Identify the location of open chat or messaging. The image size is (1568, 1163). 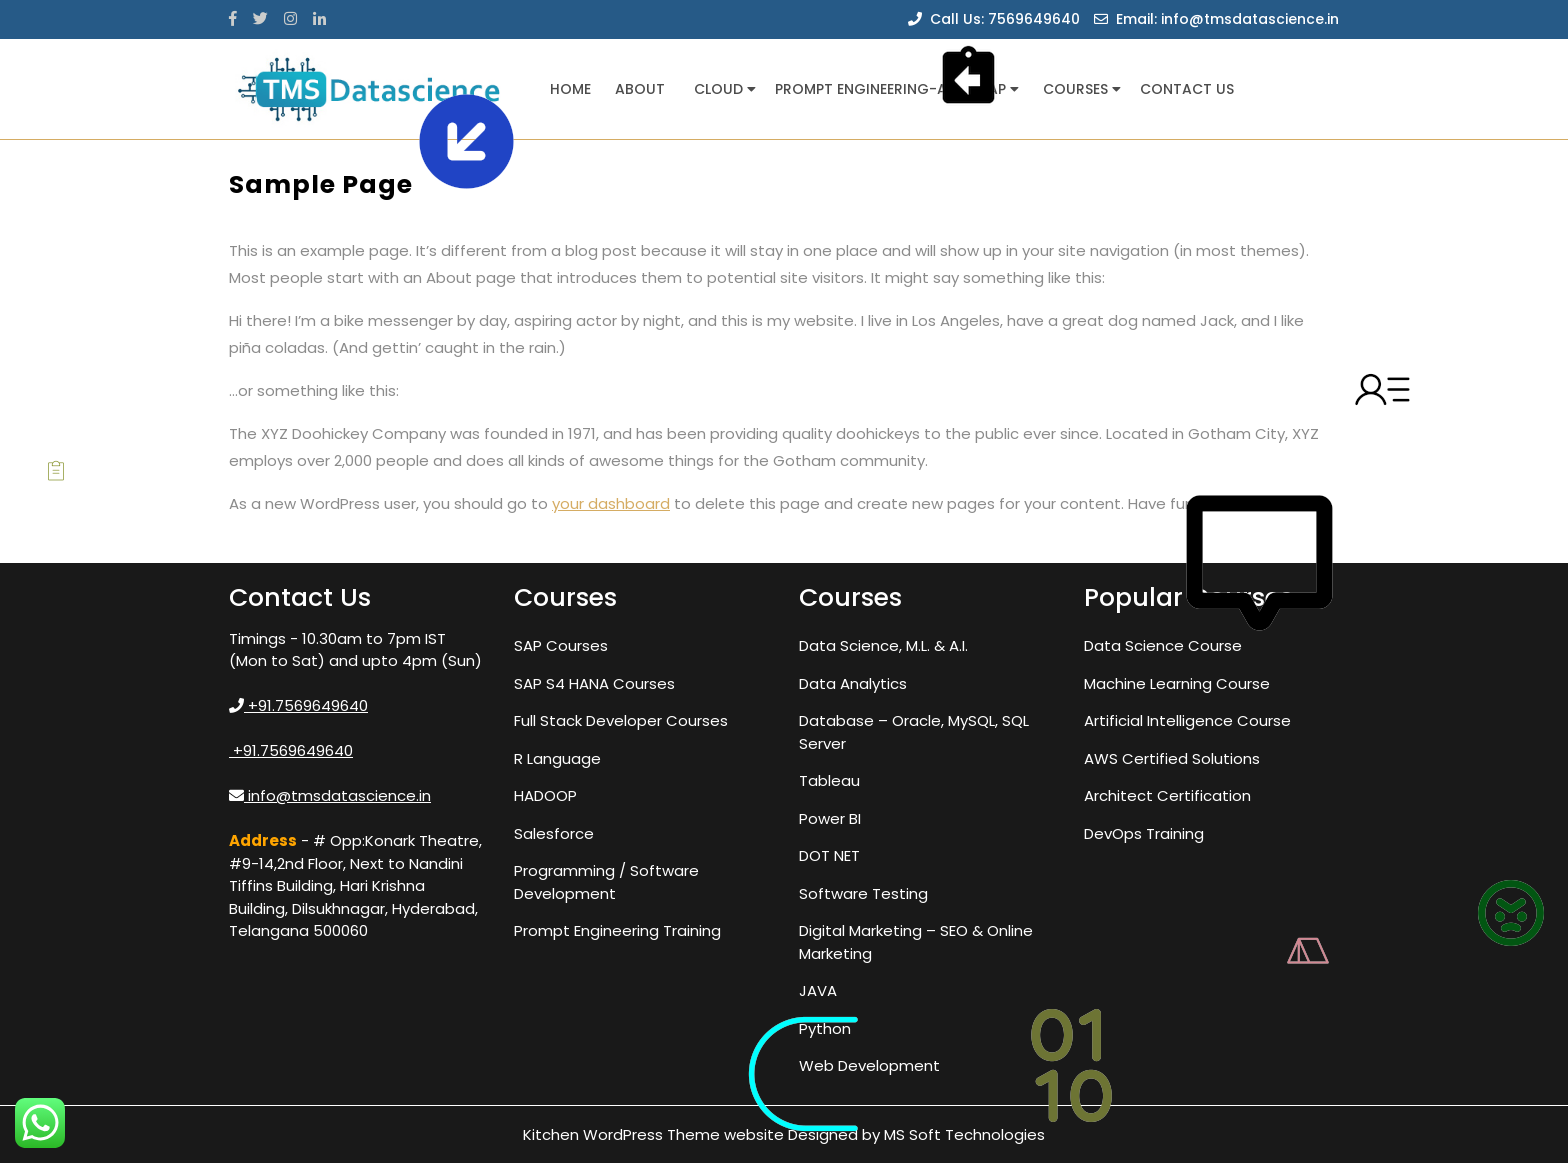
(1259, 557).